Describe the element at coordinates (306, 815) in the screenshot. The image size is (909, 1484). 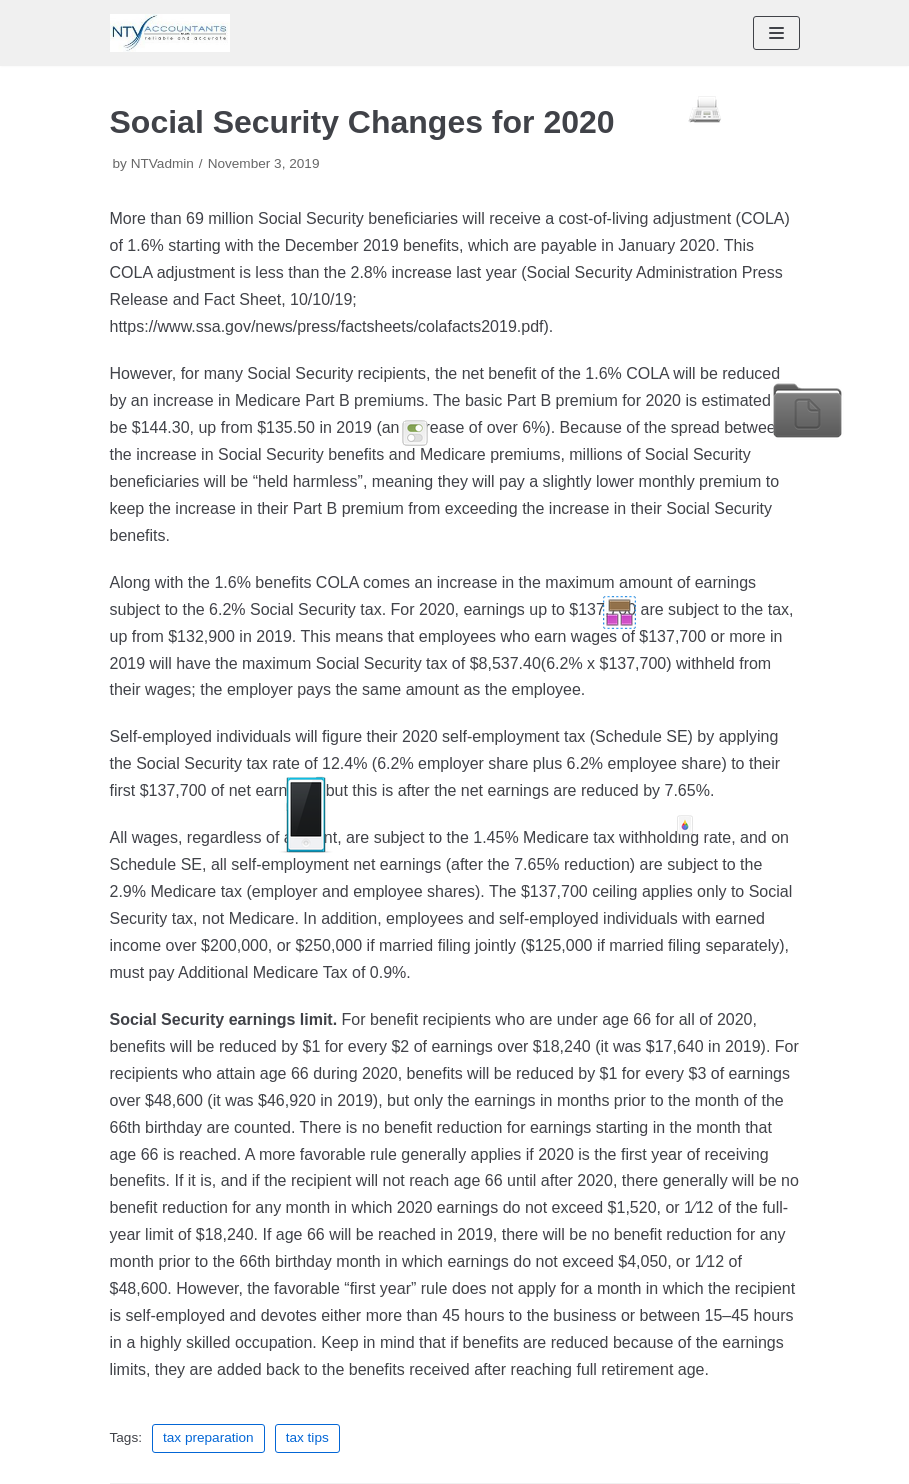
I see `iPod nano device connected` at that location.